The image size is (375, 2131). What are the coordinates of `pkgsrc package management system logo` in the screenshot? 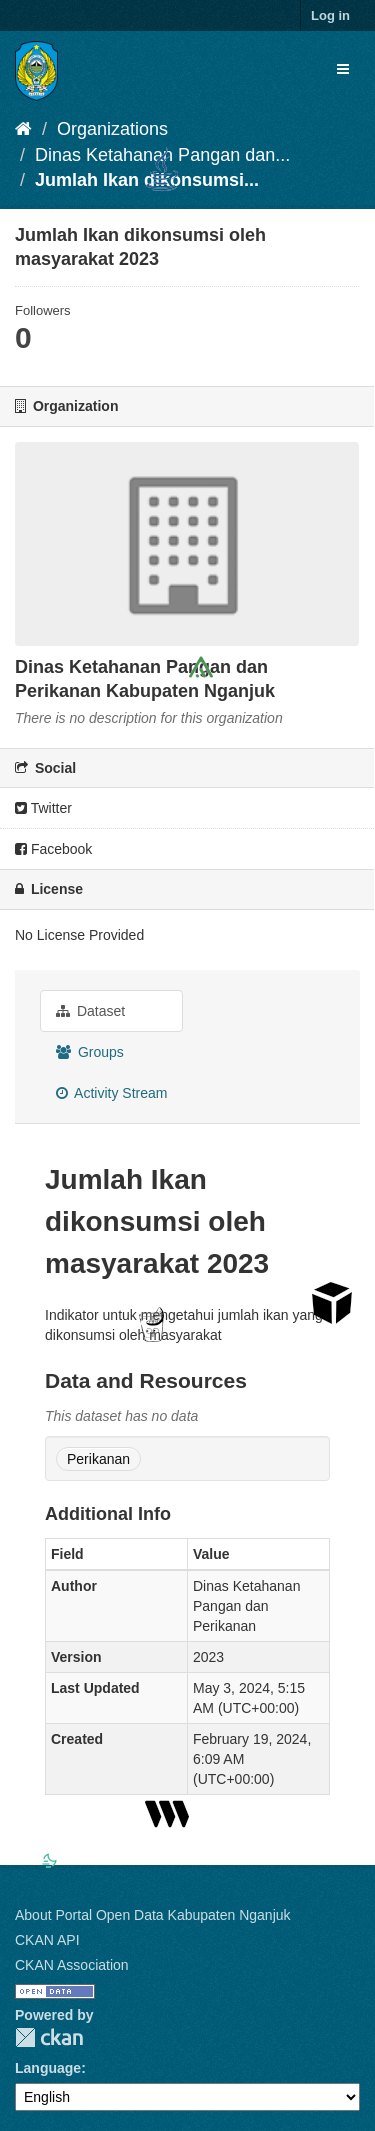 It's located at (332, 1303).